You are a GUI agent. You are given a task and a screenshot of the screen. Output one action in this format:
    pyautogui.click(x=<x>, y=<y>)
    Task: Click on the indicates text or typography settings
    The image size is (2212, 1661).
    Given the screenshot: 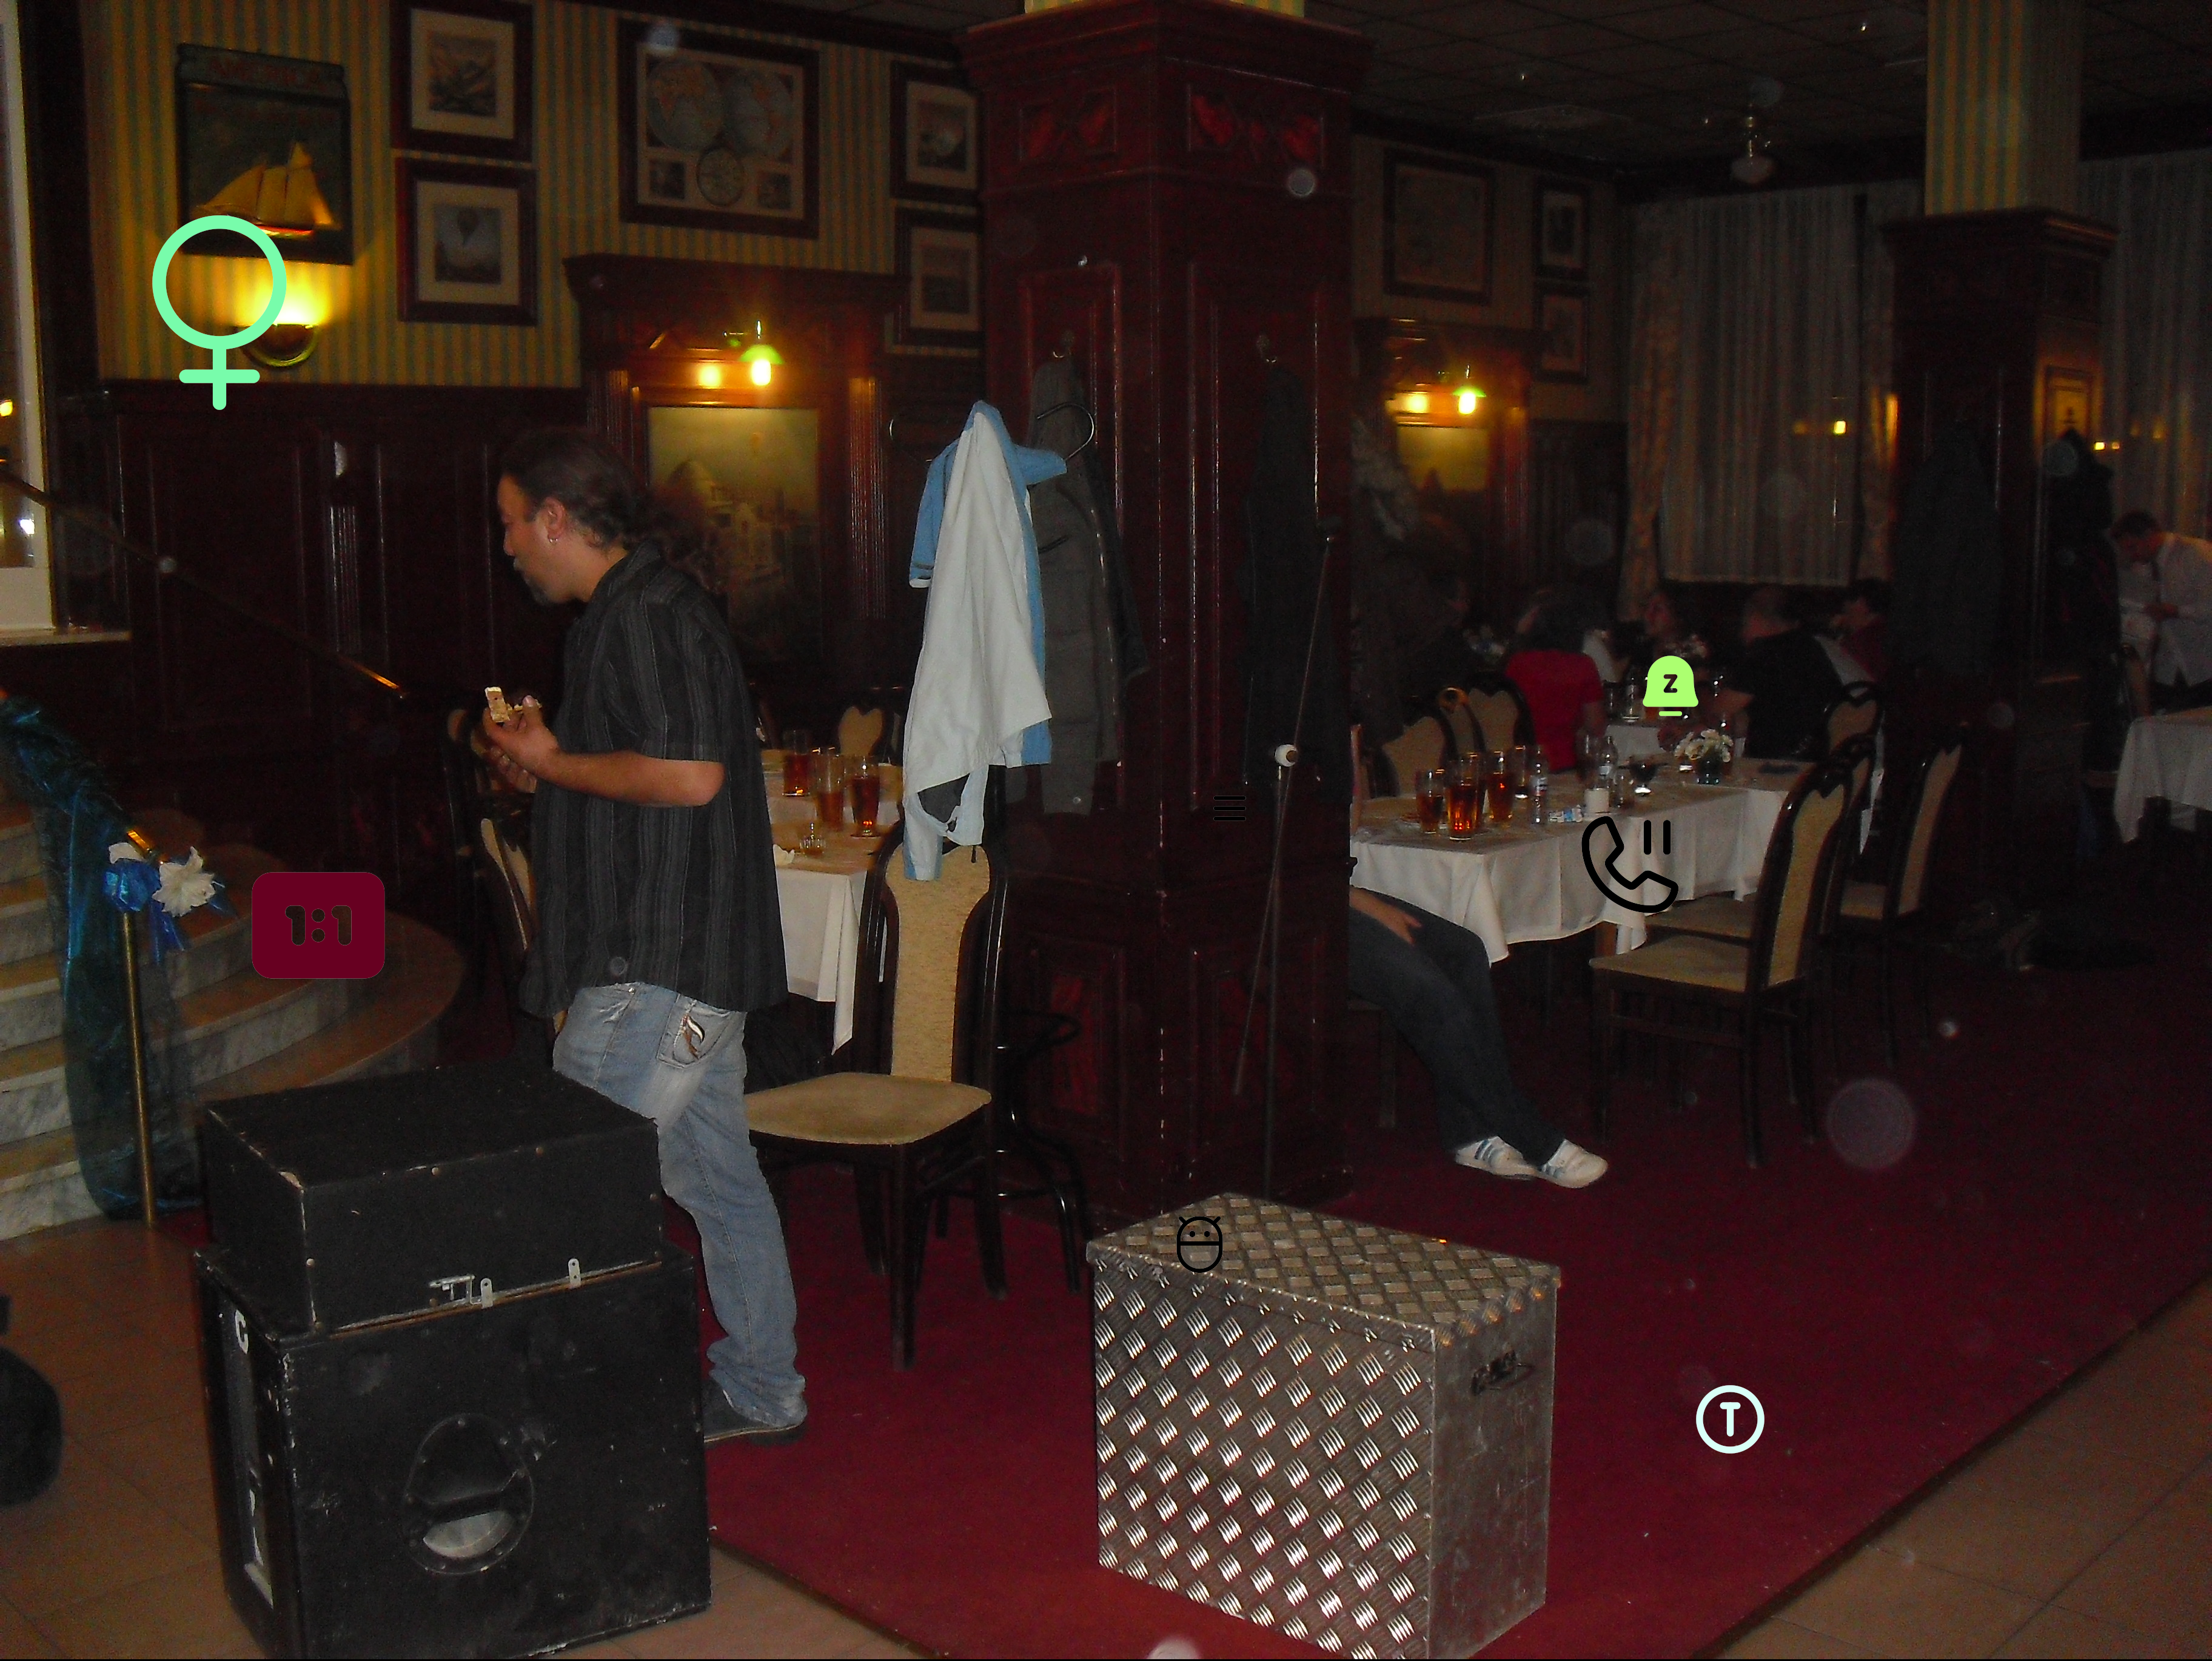 What is the action you would take?
    pyautogui.click(x=1730, y=1419)
    